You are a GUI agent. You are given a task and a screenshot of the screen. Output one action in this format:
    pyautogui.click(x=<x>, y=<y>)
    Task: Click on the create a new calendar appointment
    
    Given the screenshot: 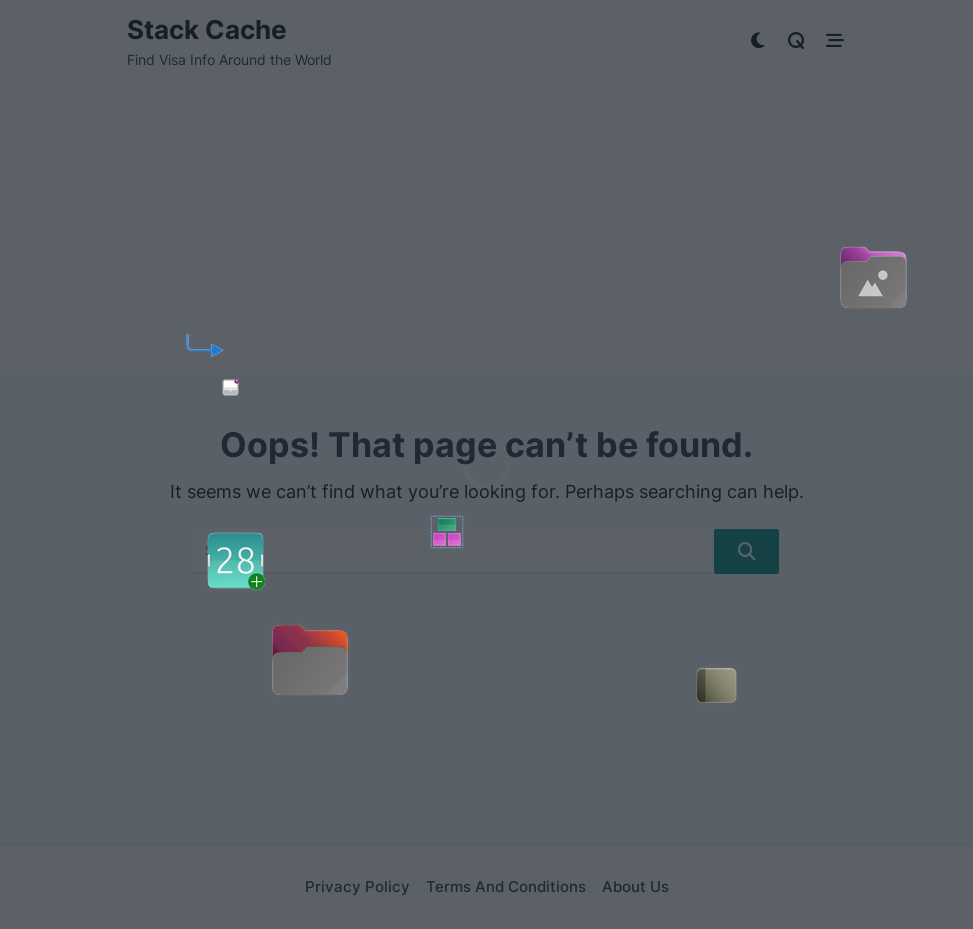 What is the action you would take?
    pyautogui.click(x=235, y=560)
    